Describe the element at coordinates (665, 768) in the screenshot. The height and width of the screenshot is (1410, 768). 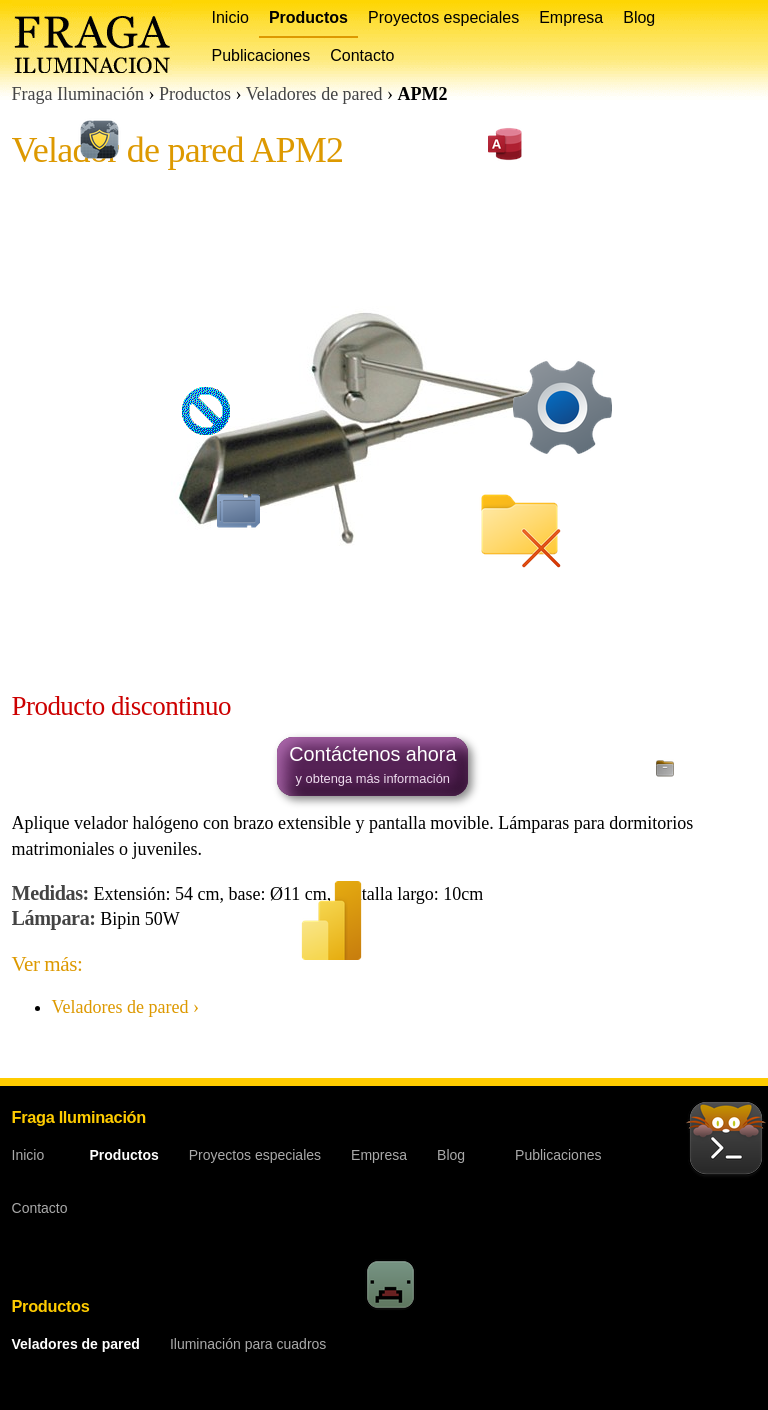
I see `open the file manager application` at that location.